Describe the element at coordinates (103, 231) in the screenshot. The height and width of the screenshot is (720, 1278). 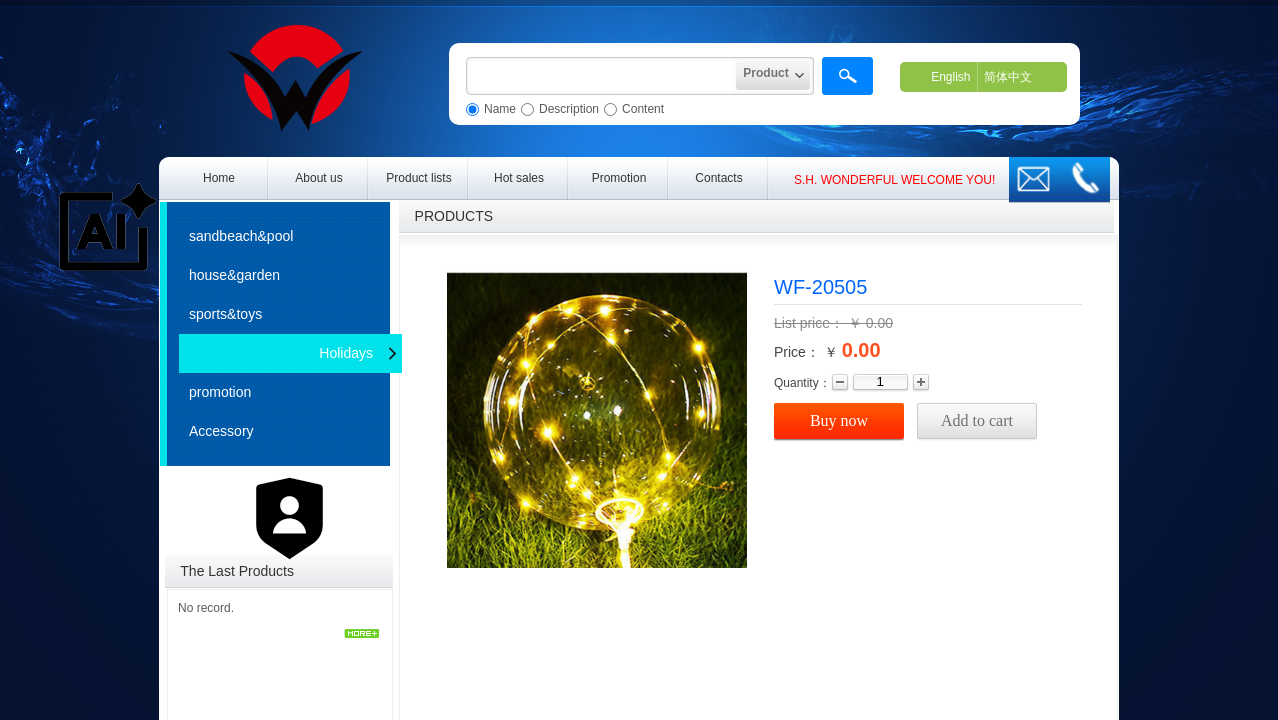
I see `generate content using AI` at that location.